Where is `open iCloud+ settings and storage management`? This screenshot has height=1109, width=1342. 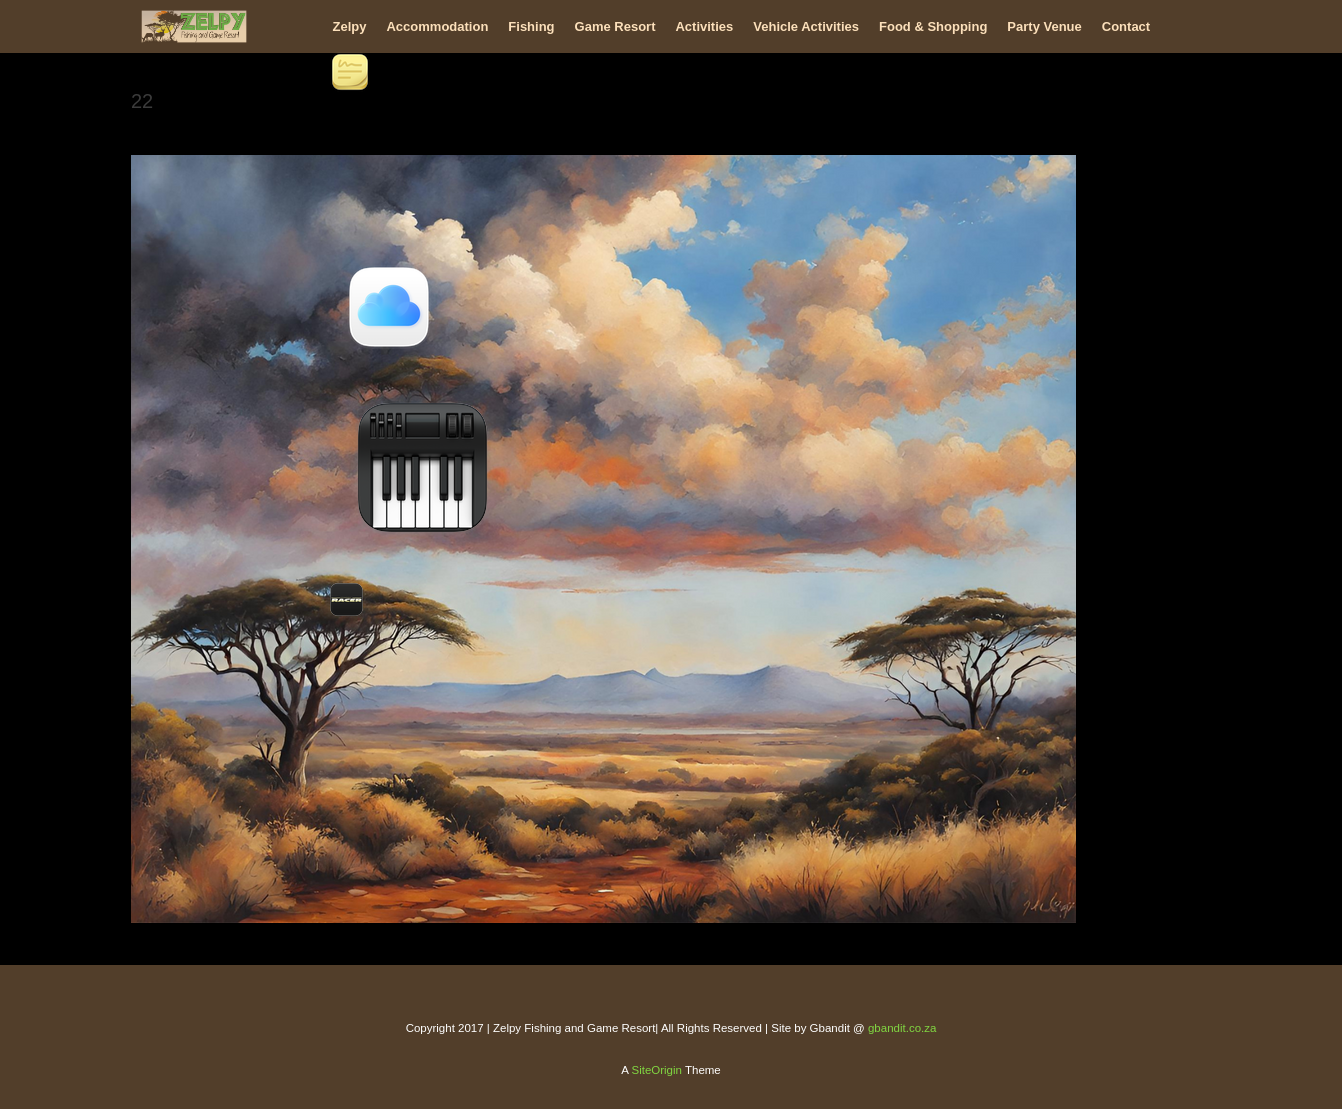 open iCloud+ settings and storage management is located at coordinates (389, 307).